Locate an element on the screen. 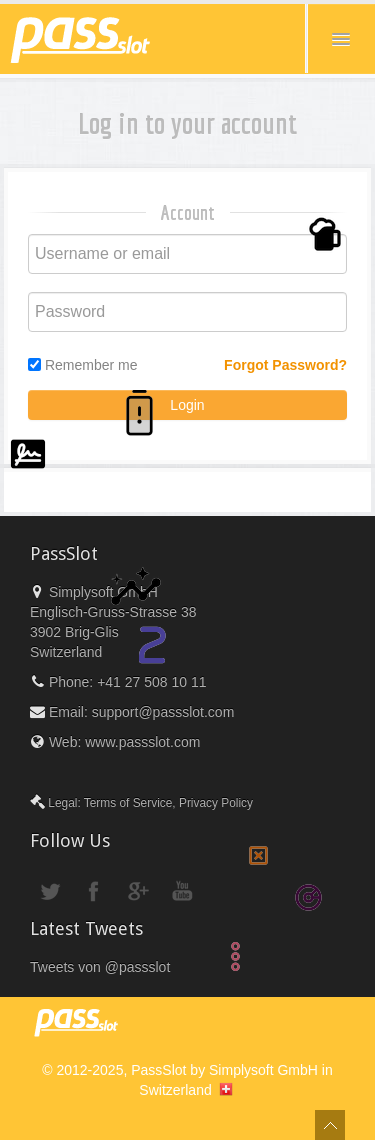  find nearby bars or pubs is located at coordinates (325, 235).